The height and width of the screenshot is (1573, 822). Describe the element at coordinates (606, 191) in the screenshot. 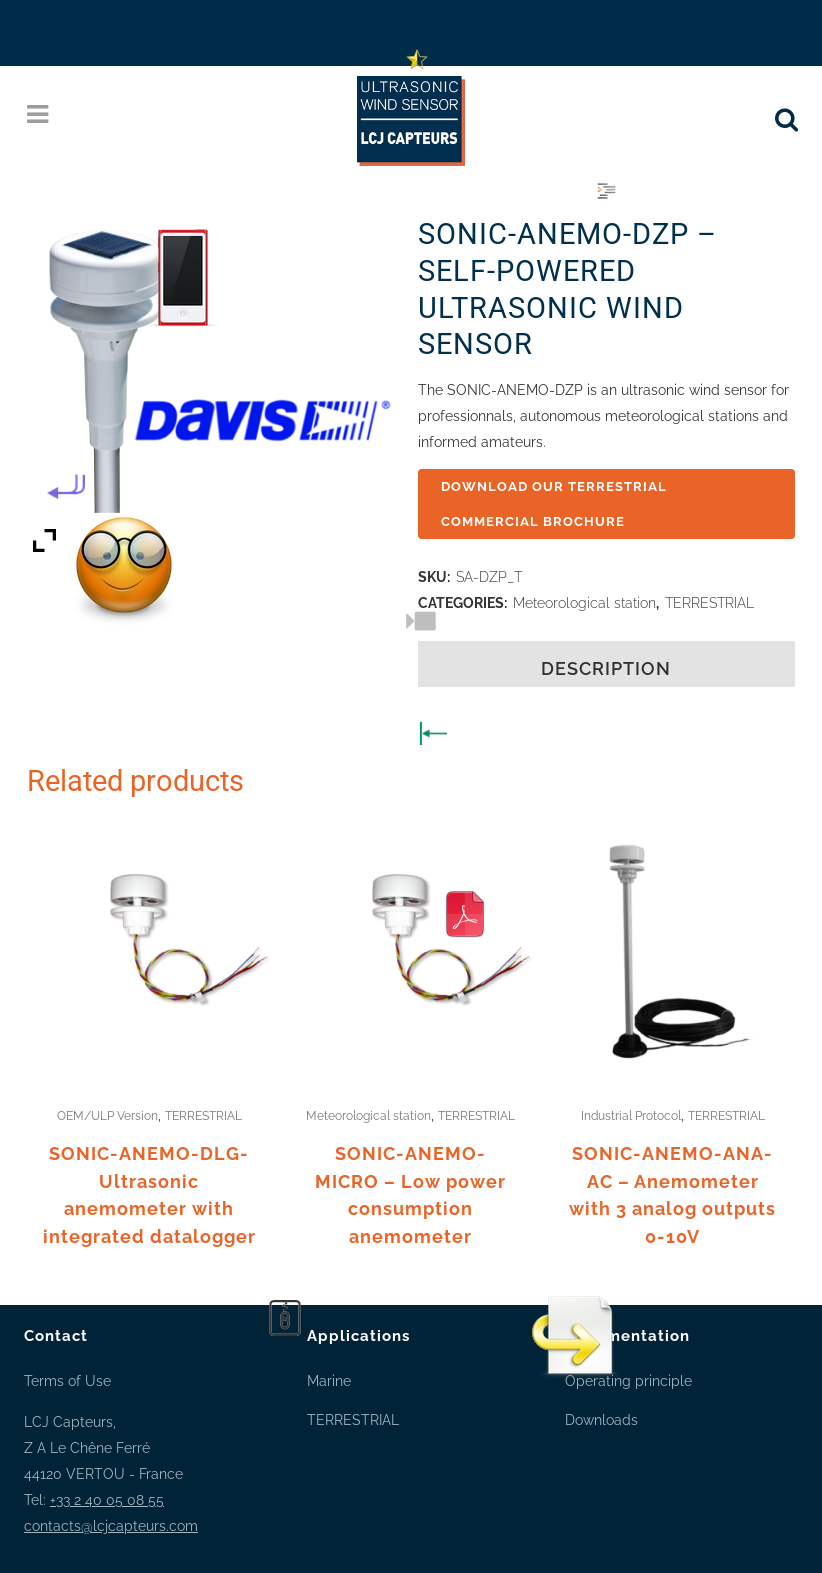

I see `decrease text indentation` at that location.